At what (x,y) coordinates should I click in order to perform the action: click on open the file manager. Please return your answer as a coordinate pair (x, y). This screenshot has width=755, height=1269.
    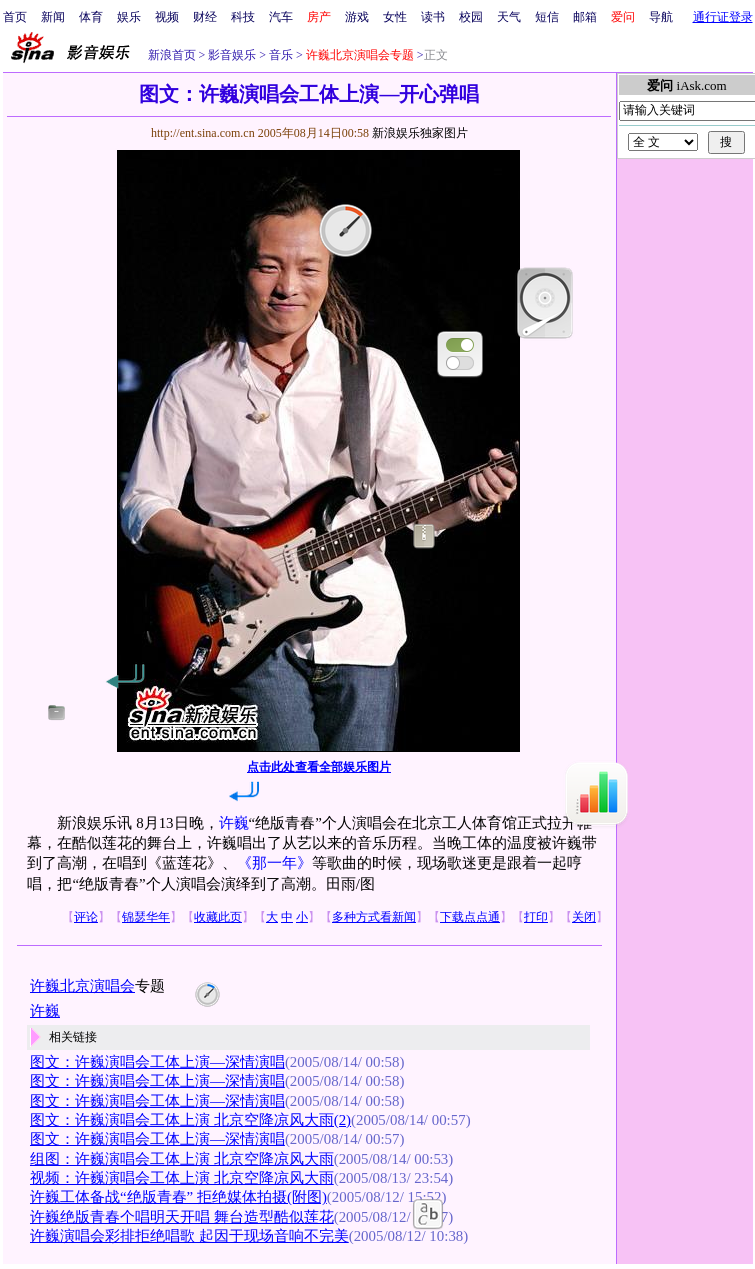
    Looking at the image, I should click on (56, 712).